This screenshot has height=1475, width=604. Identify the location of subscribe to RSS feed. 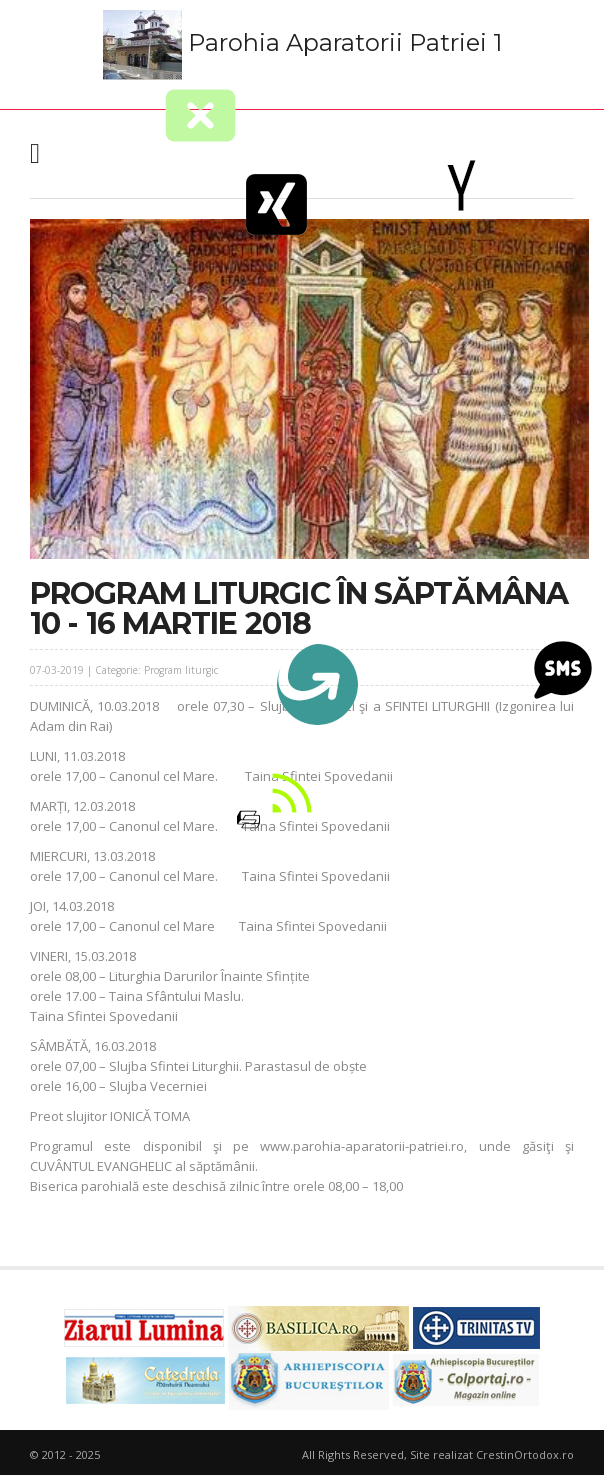
(292, 793).